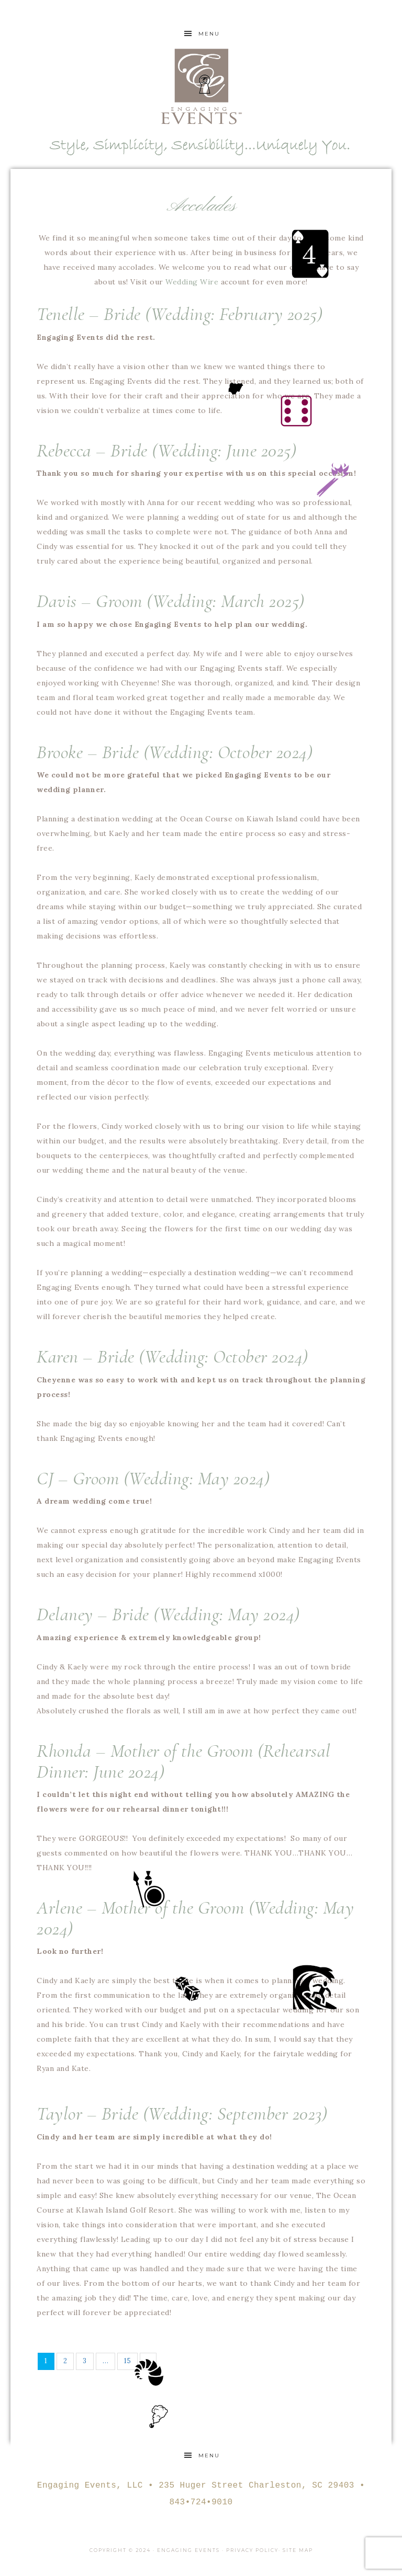  I want to click on activate smoke bomb ability in game, so click(159, 2417).